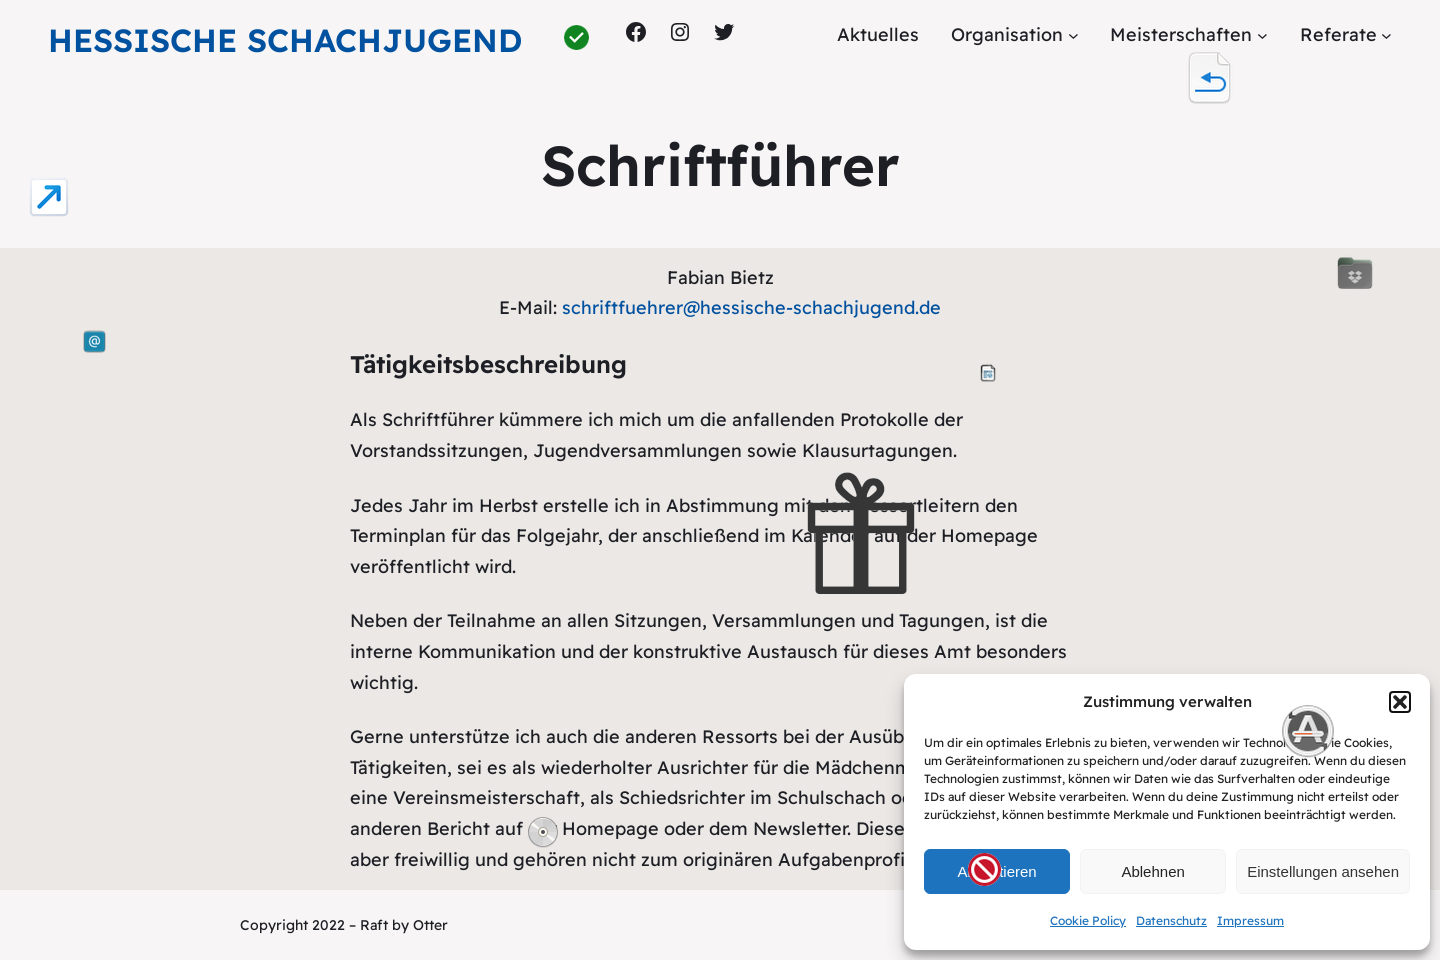 The width and height of the screenshot is (1440, 960). Describe the element at coordinates (94, 341) in the screenshot. I see `manage linked online accounts` at that location.